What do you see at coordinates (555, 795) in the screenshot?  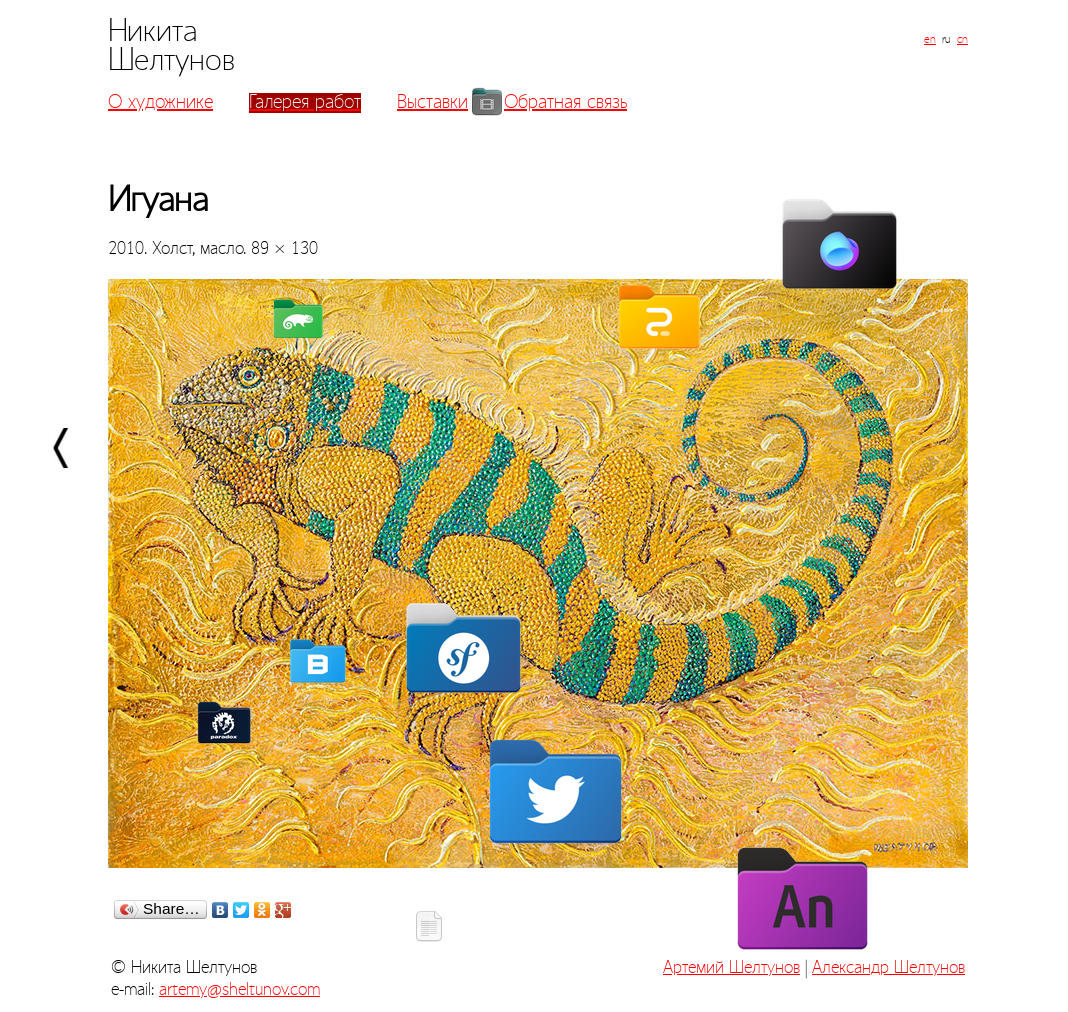 I see `open folder containing Twitter-related files` at bounding box center [555, 795].